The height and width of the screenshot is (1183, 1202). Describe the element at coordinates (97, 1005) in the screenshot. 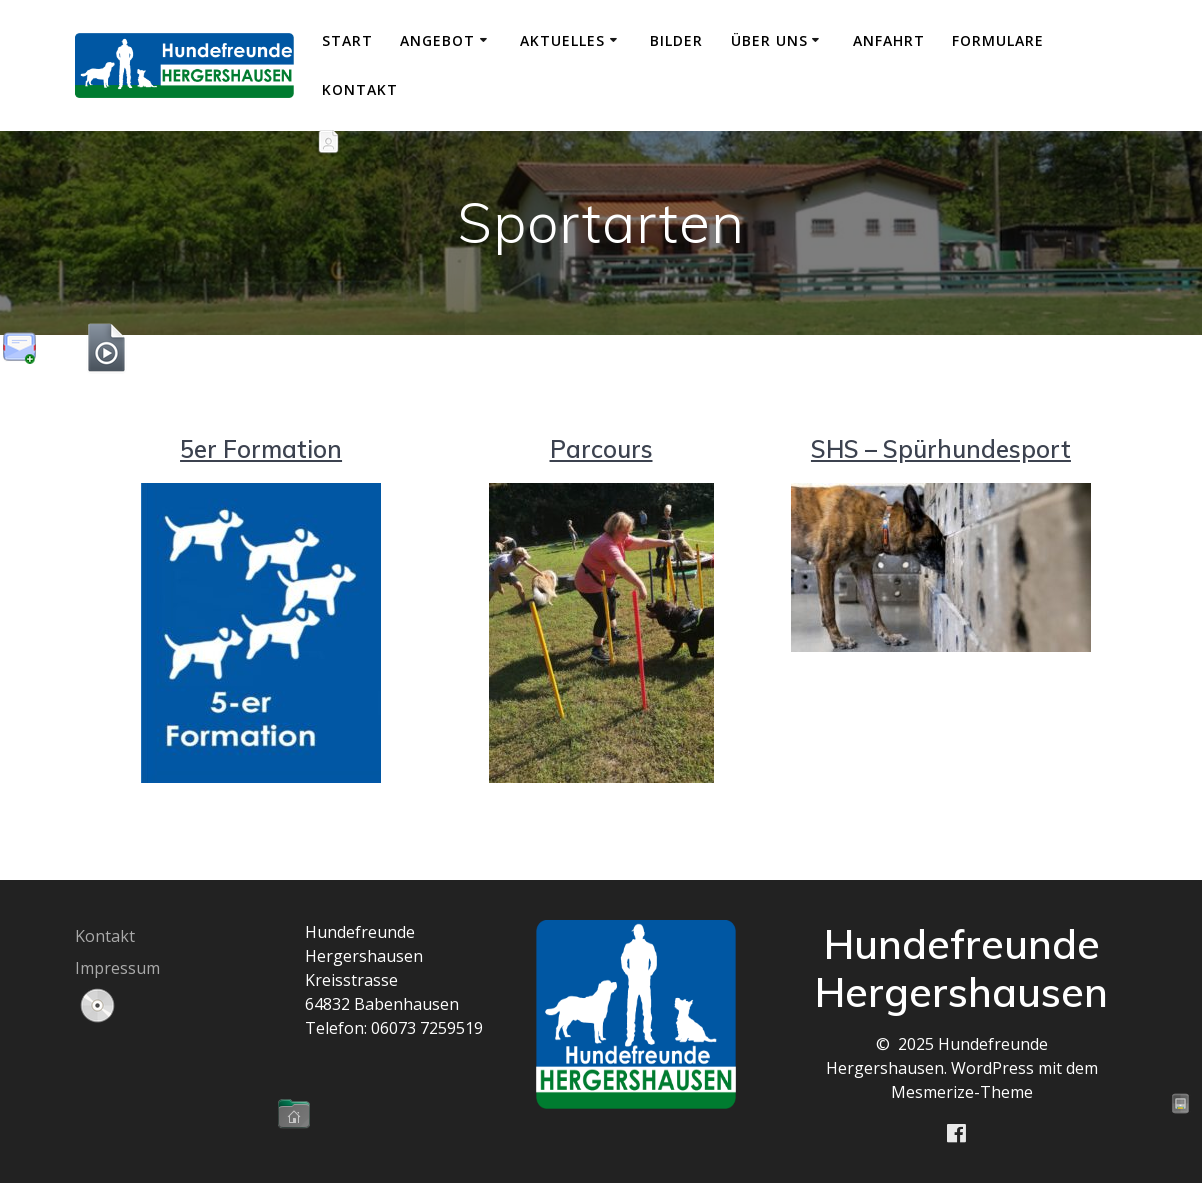

I see `indicates a CD-R or recordable disc drive` at that location.